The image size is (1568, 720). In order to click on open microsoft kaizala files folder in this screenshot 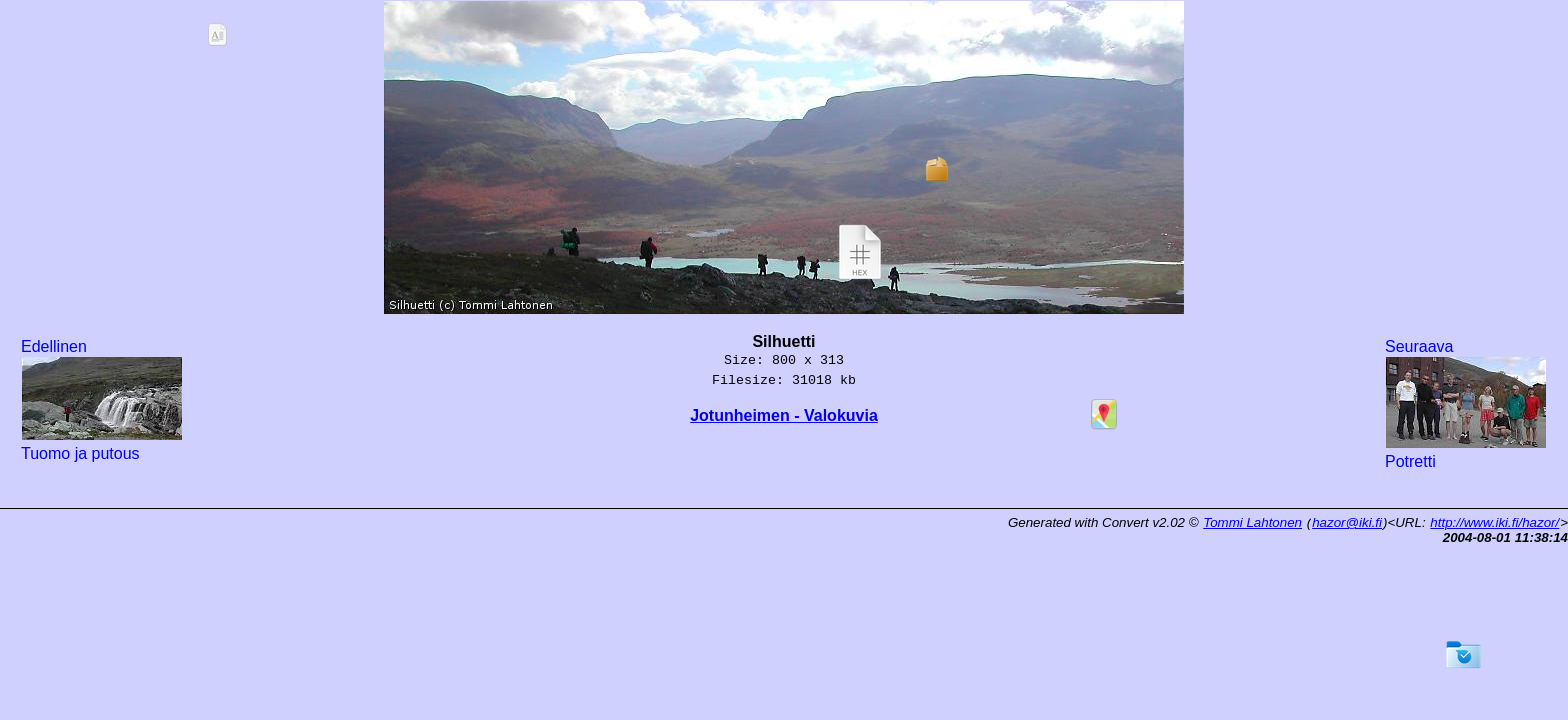, I will do `click(1463, 655)`.